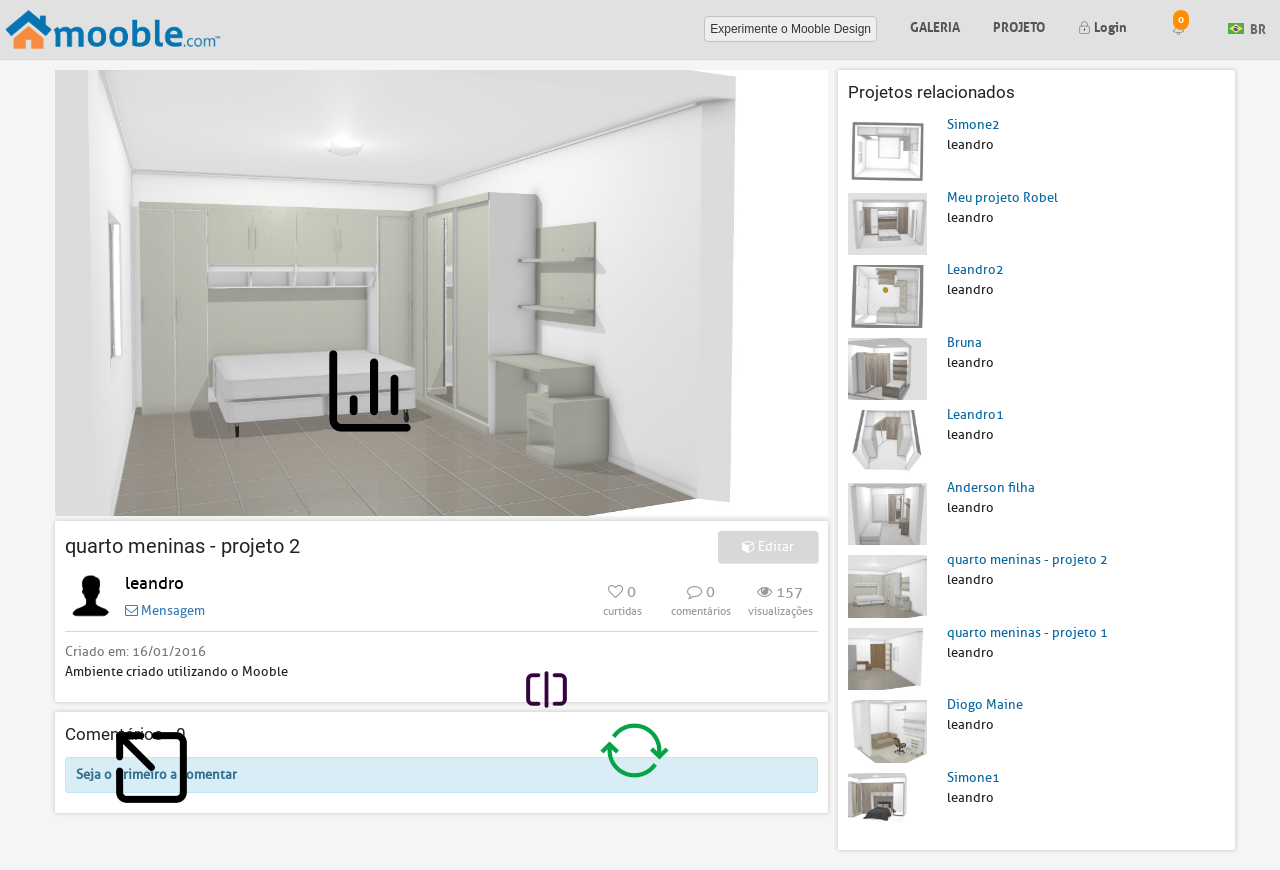 The image size is (1280, 870). Describe the element at coordinates (634, 750) in the screenshot. I see `sync data across devices` at that location.